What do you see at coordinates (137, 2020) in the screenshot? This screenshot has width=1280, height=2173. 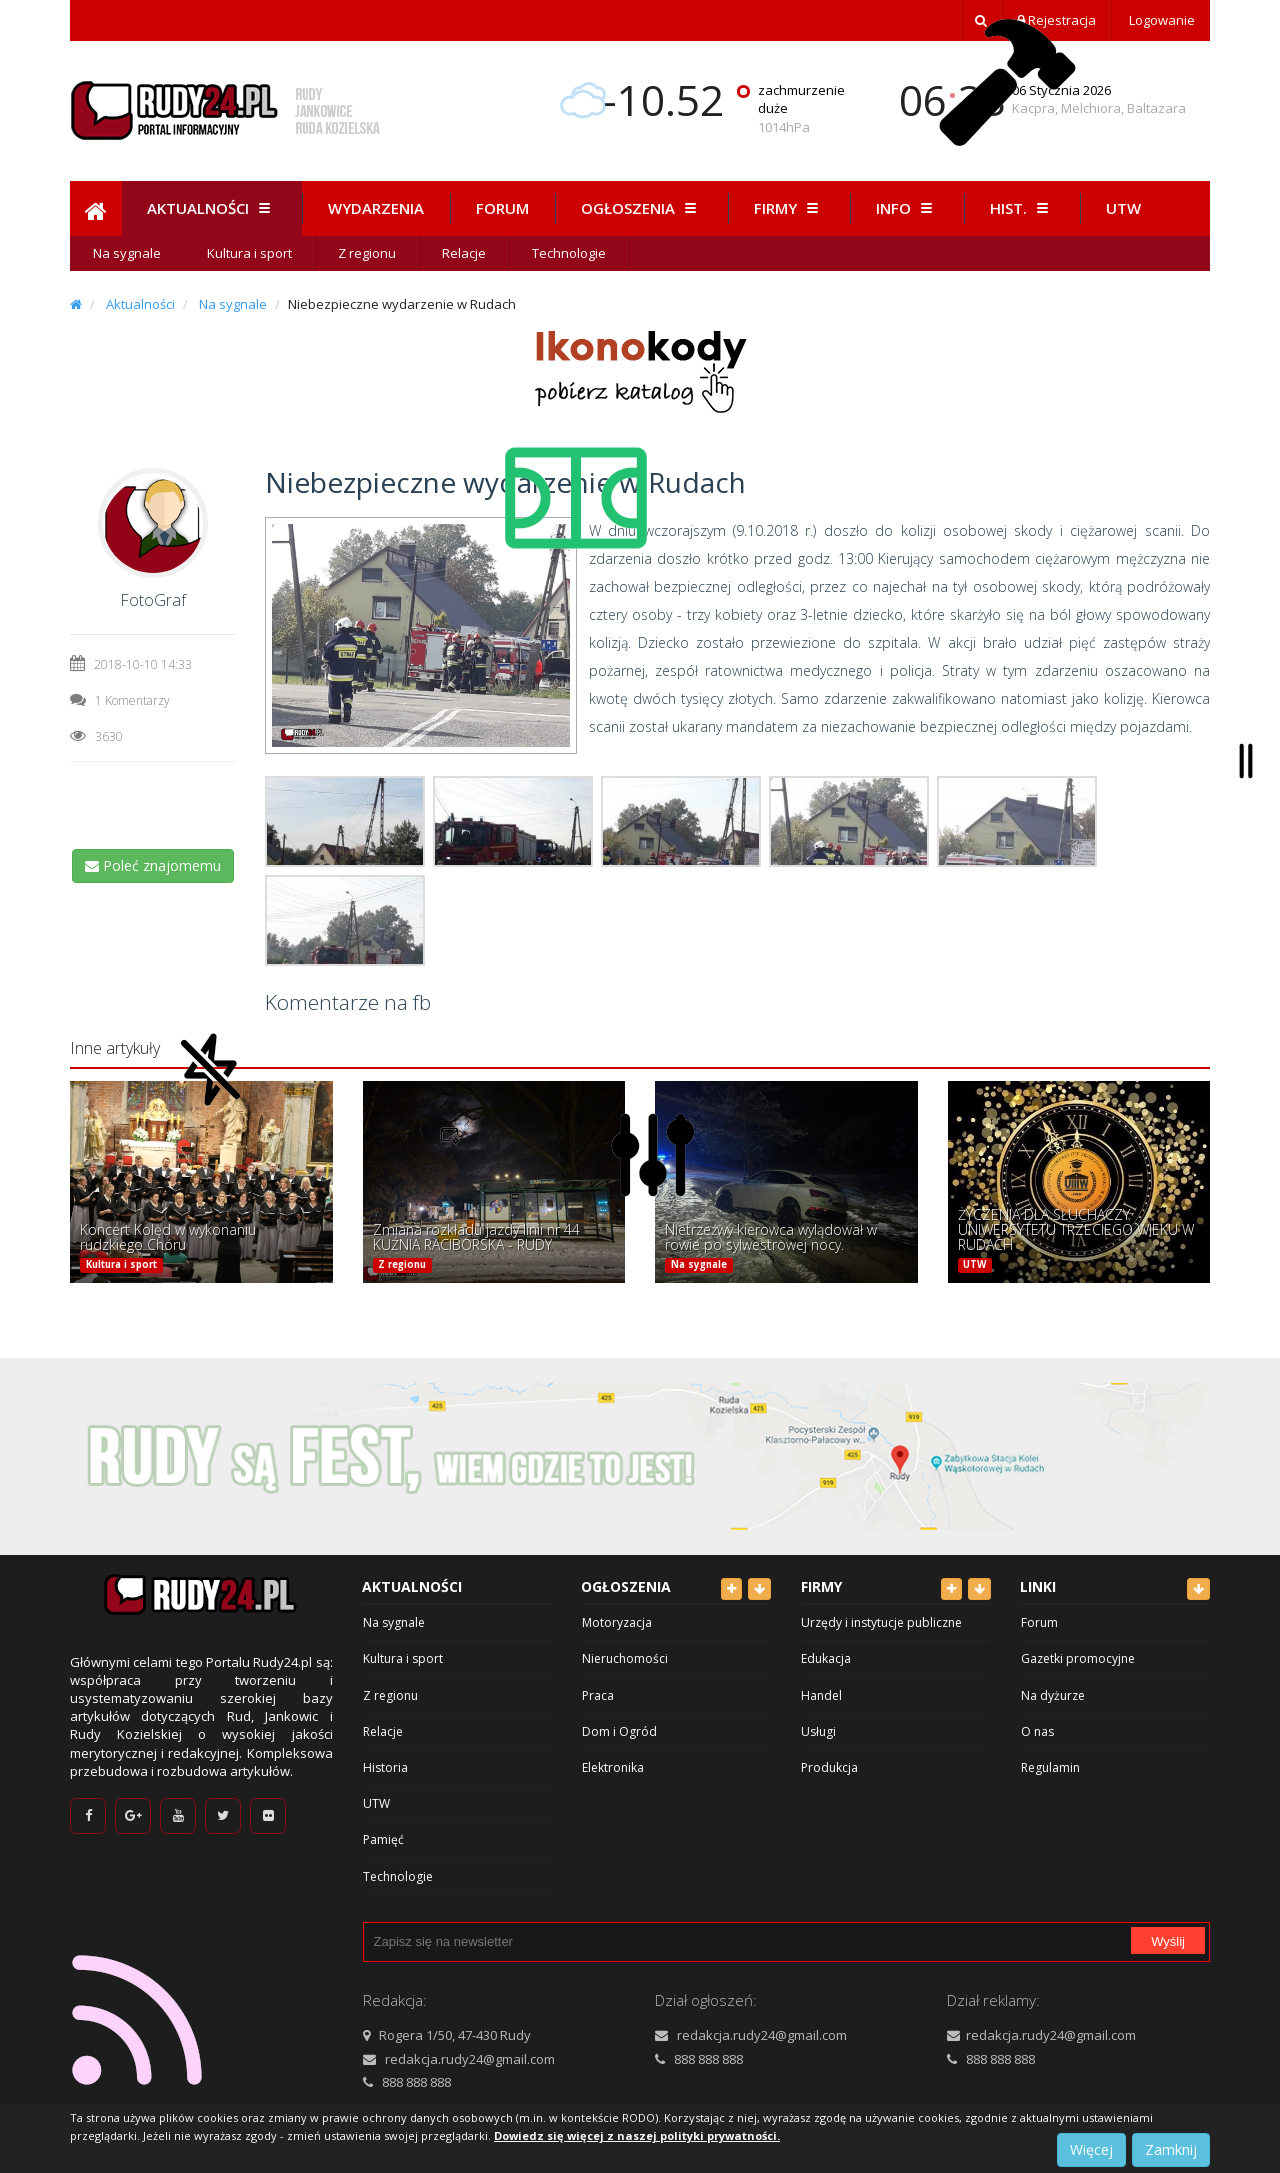 I see `subscribe to RSS feed` at bounding box center [137, 2020].